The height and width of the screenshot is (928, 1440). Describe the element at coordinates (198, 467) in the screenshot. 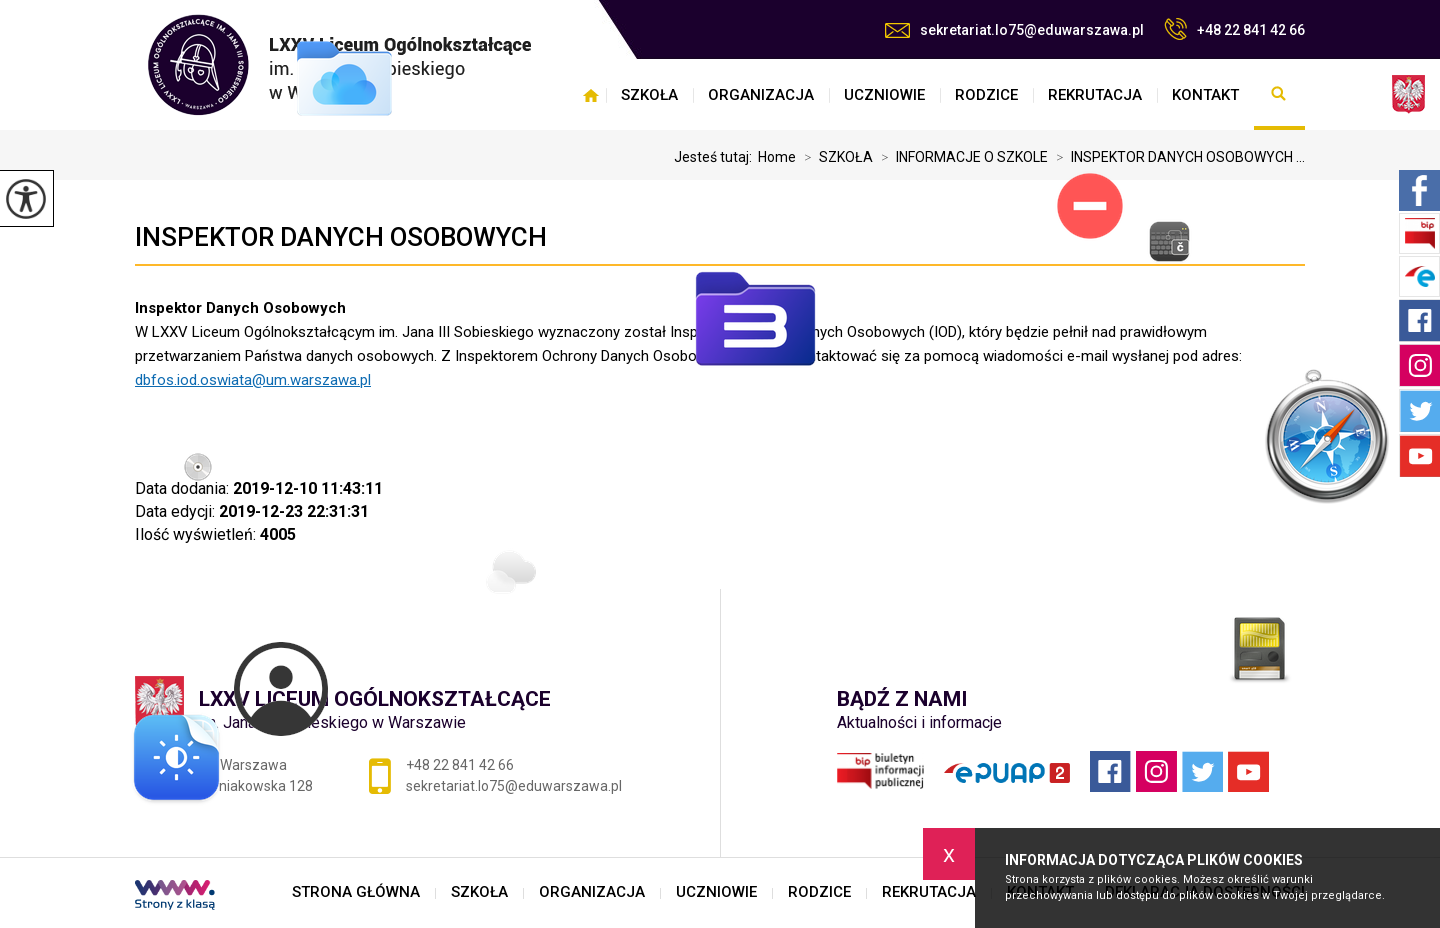

I see `indicates a rewritable CD-RW disc` at that location.